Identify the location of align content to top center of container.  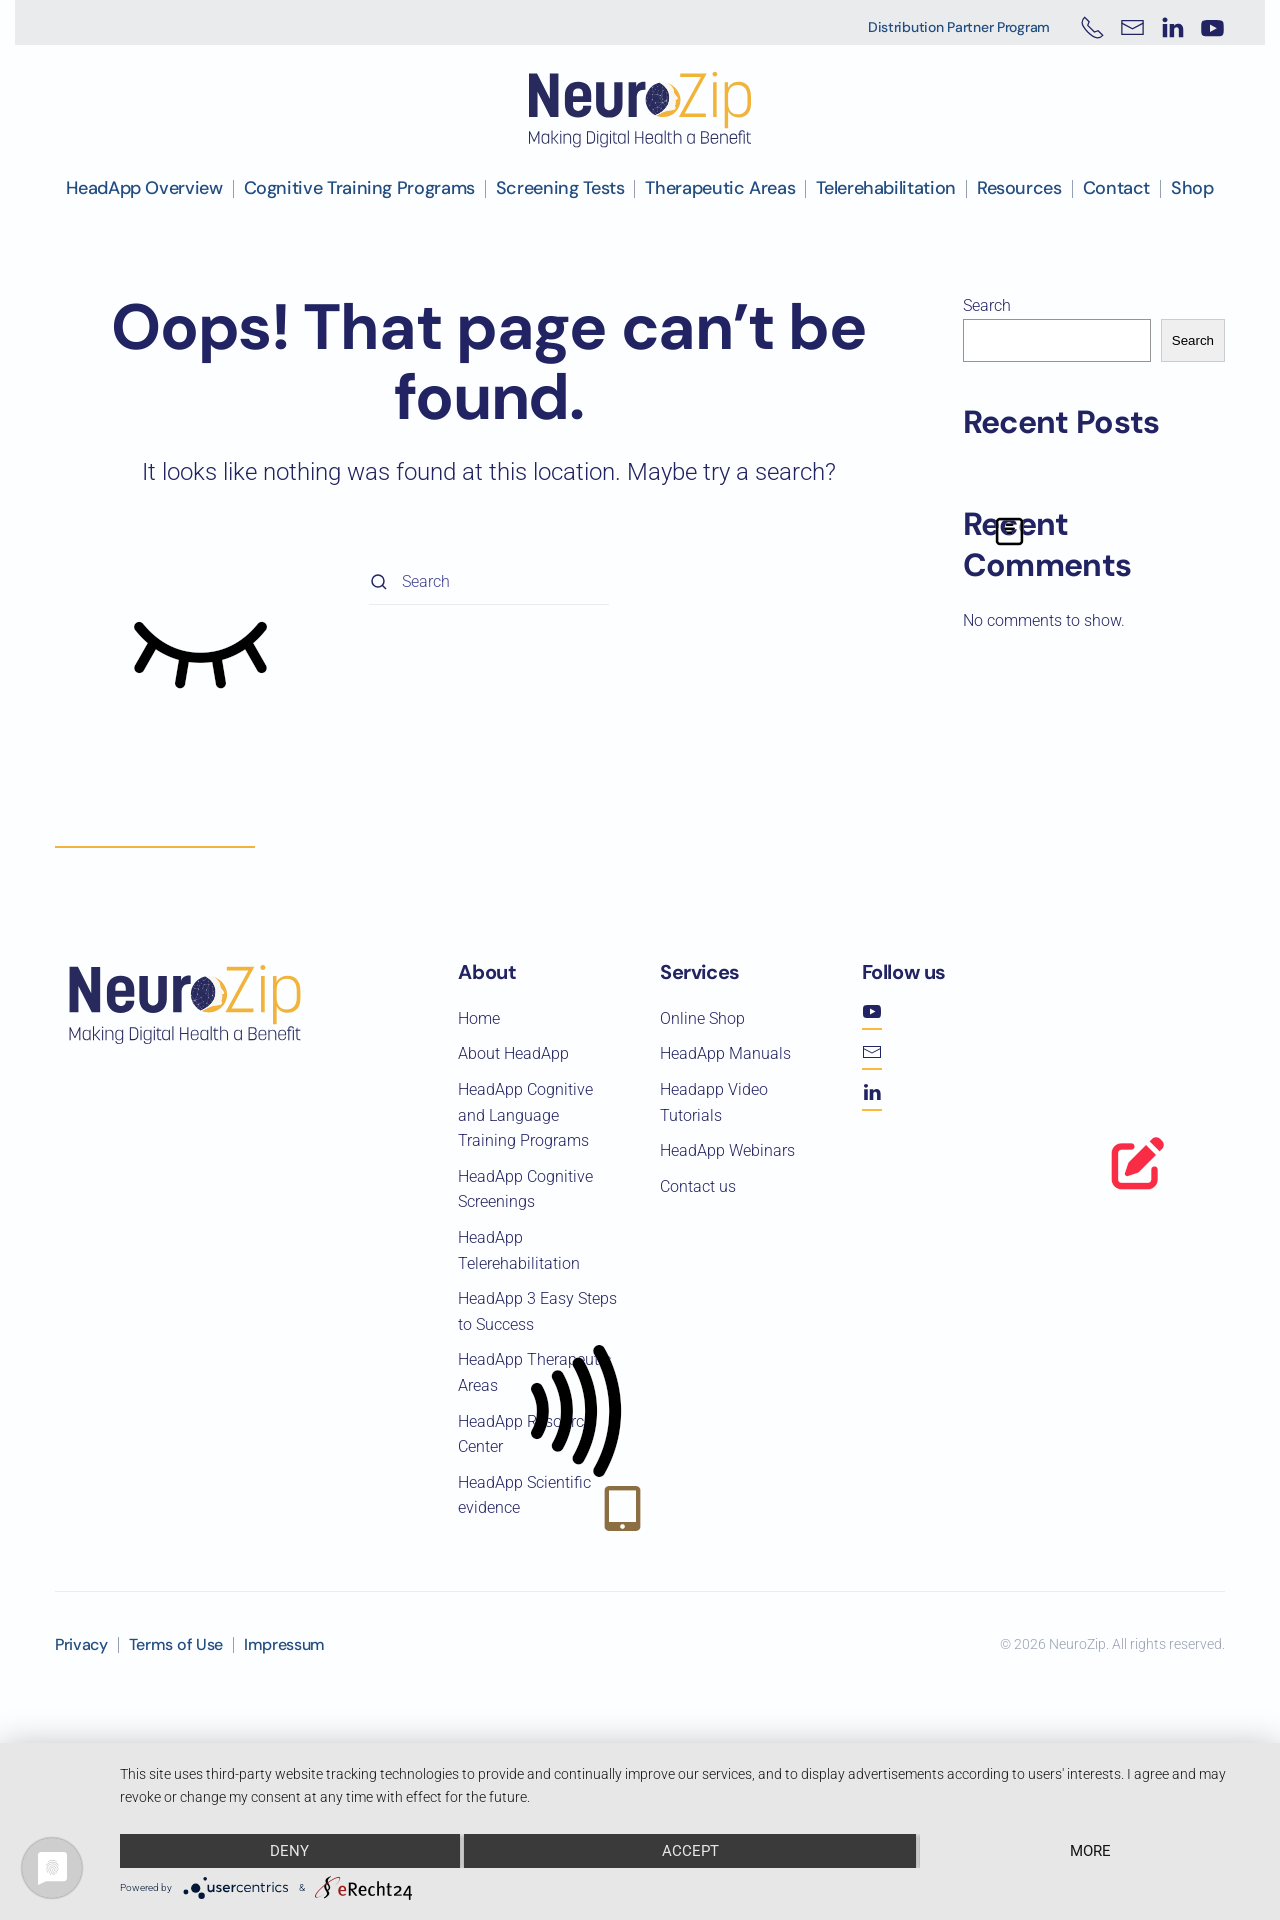
(1009, 531).